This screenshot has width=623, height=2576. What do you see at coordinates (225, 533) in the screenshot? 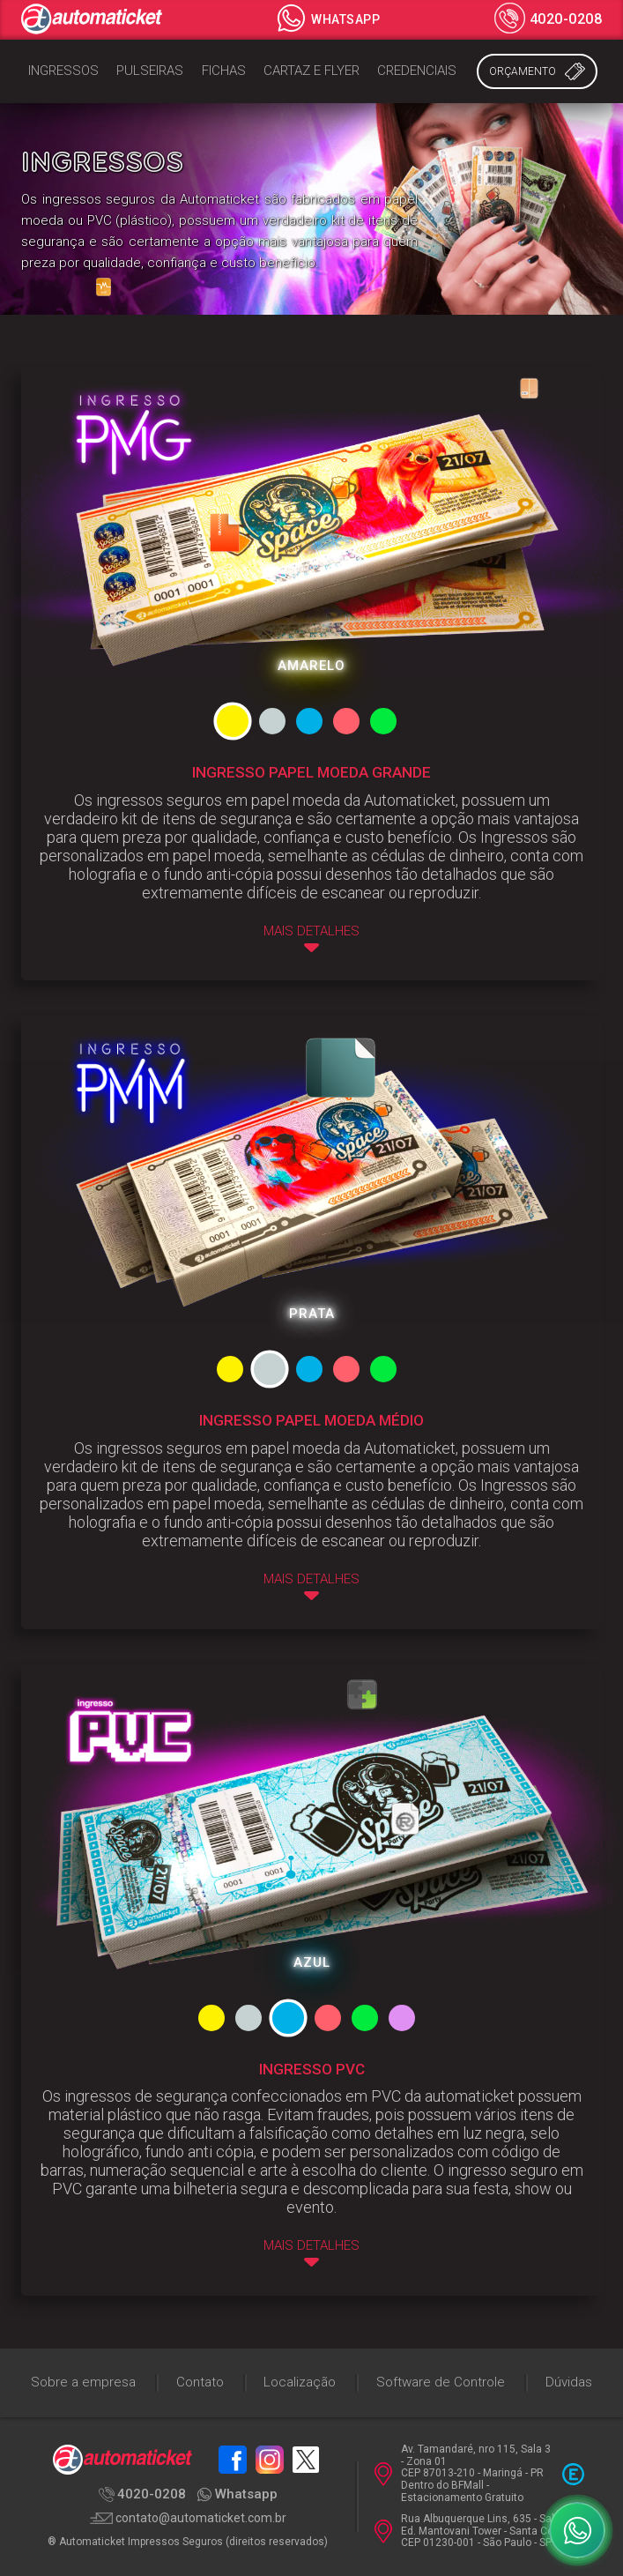
I see `a compressed tzo archive file` at bounding box center [225, 533].